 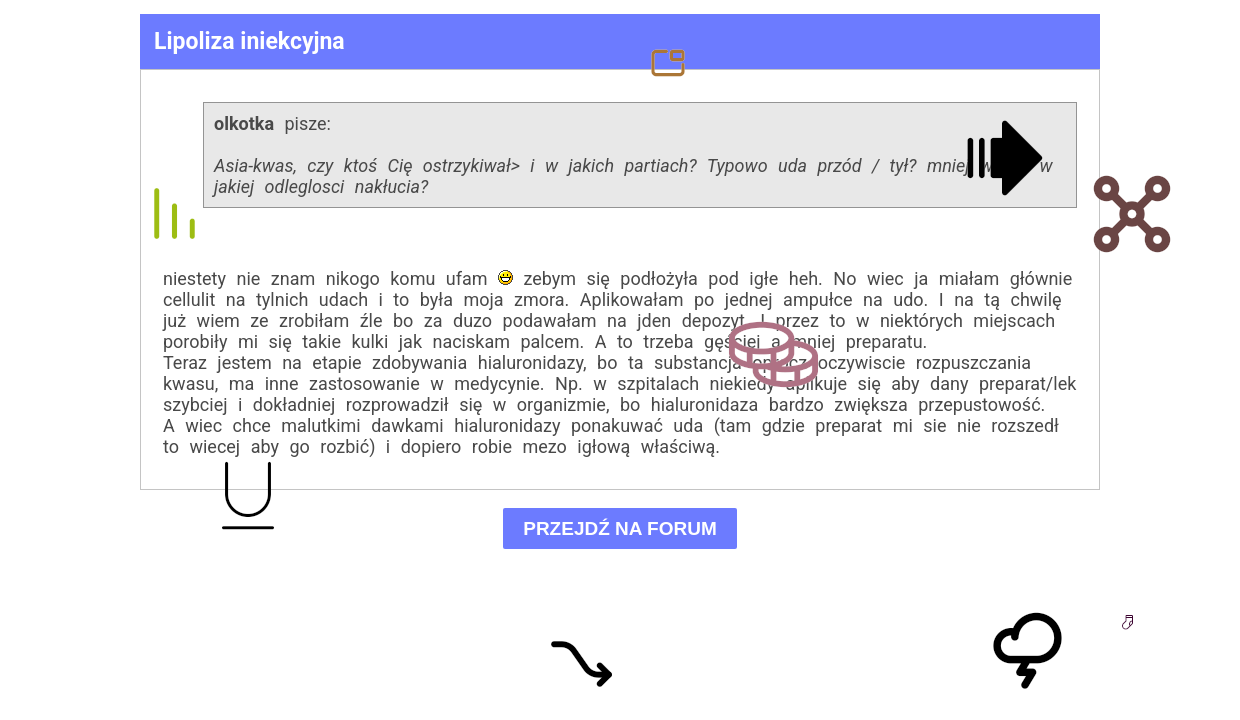 I want to click on skip forward or advance multiple steps, so click(x=1002, y=158).